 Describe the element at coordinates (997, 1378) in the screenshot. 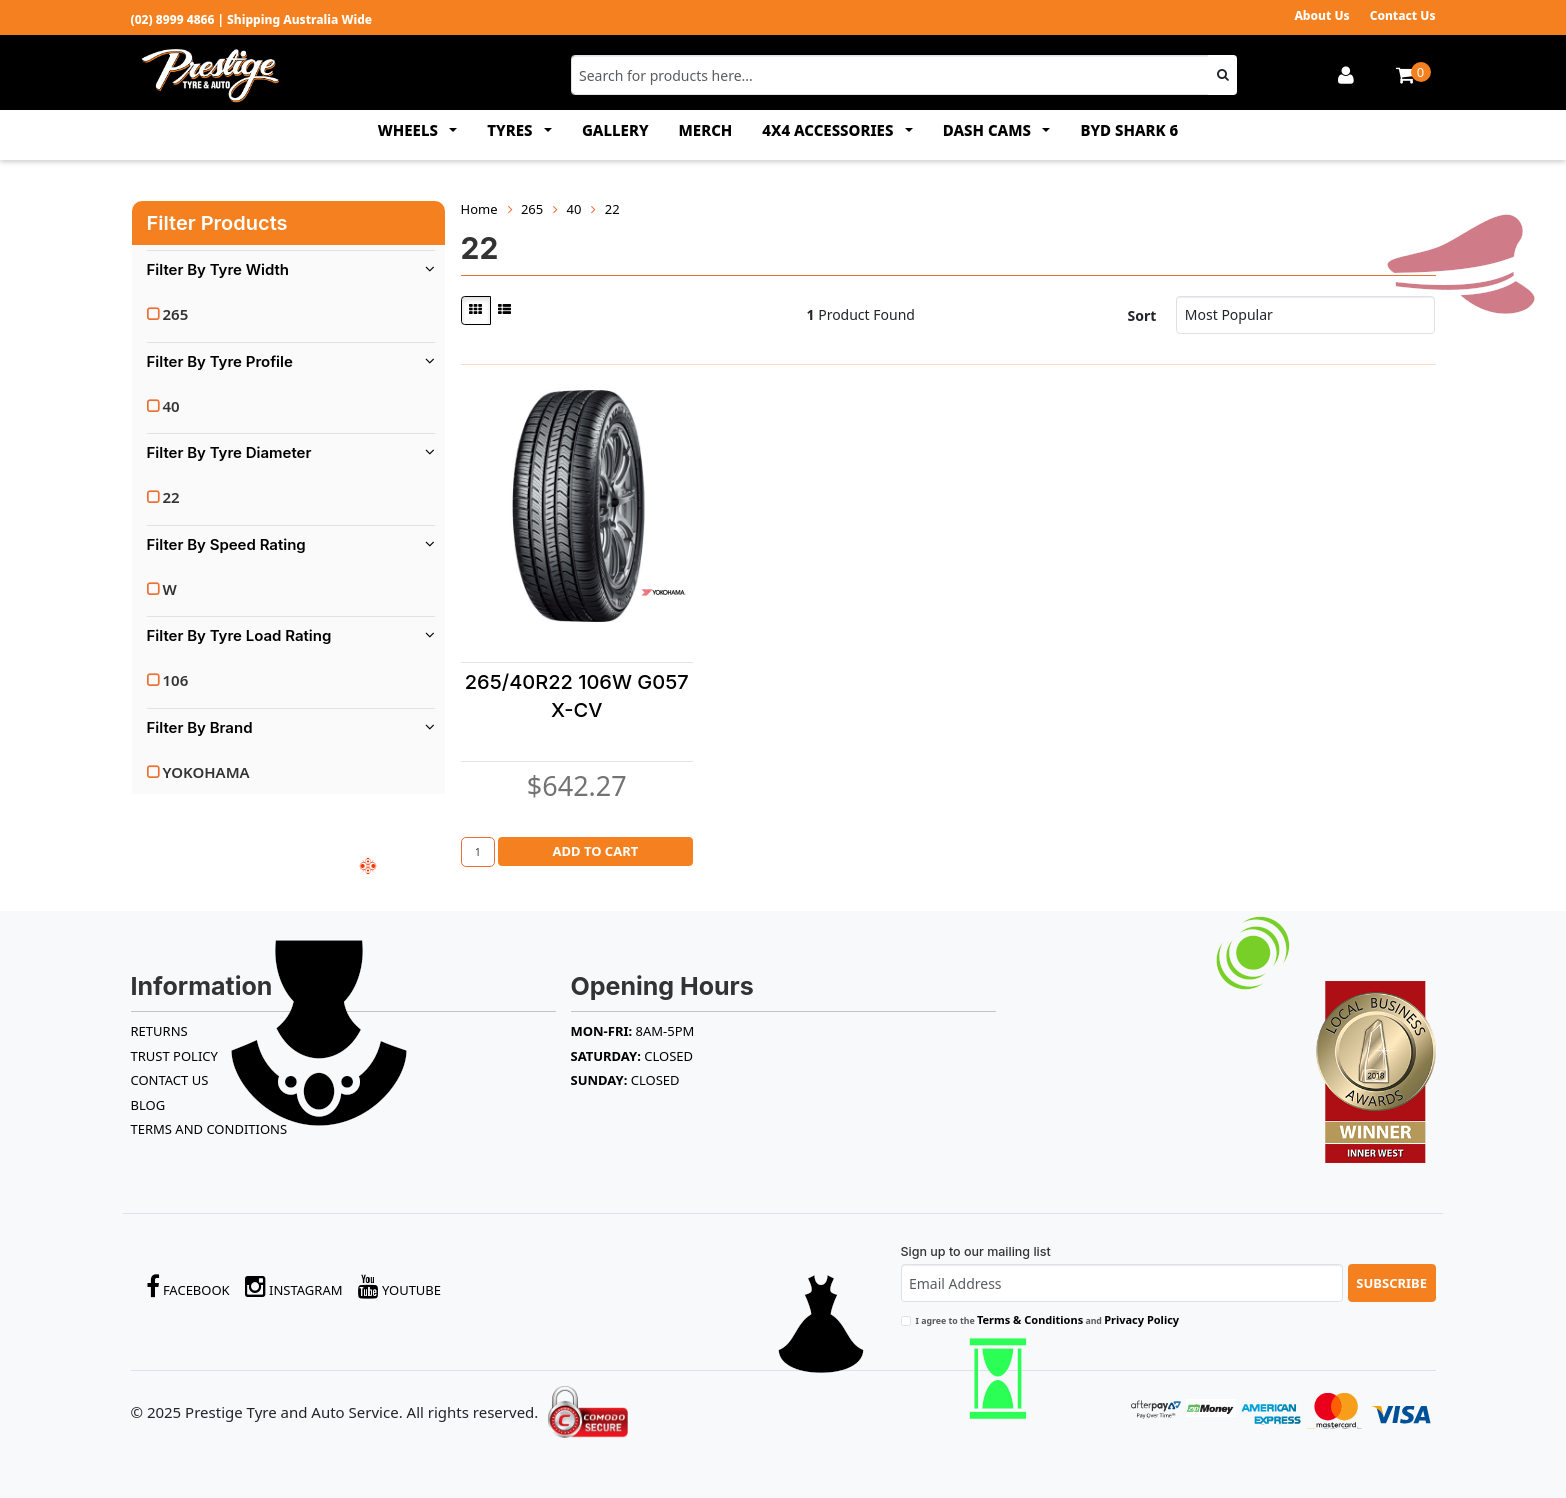

I see `indicates a loading or processing state` at that location.